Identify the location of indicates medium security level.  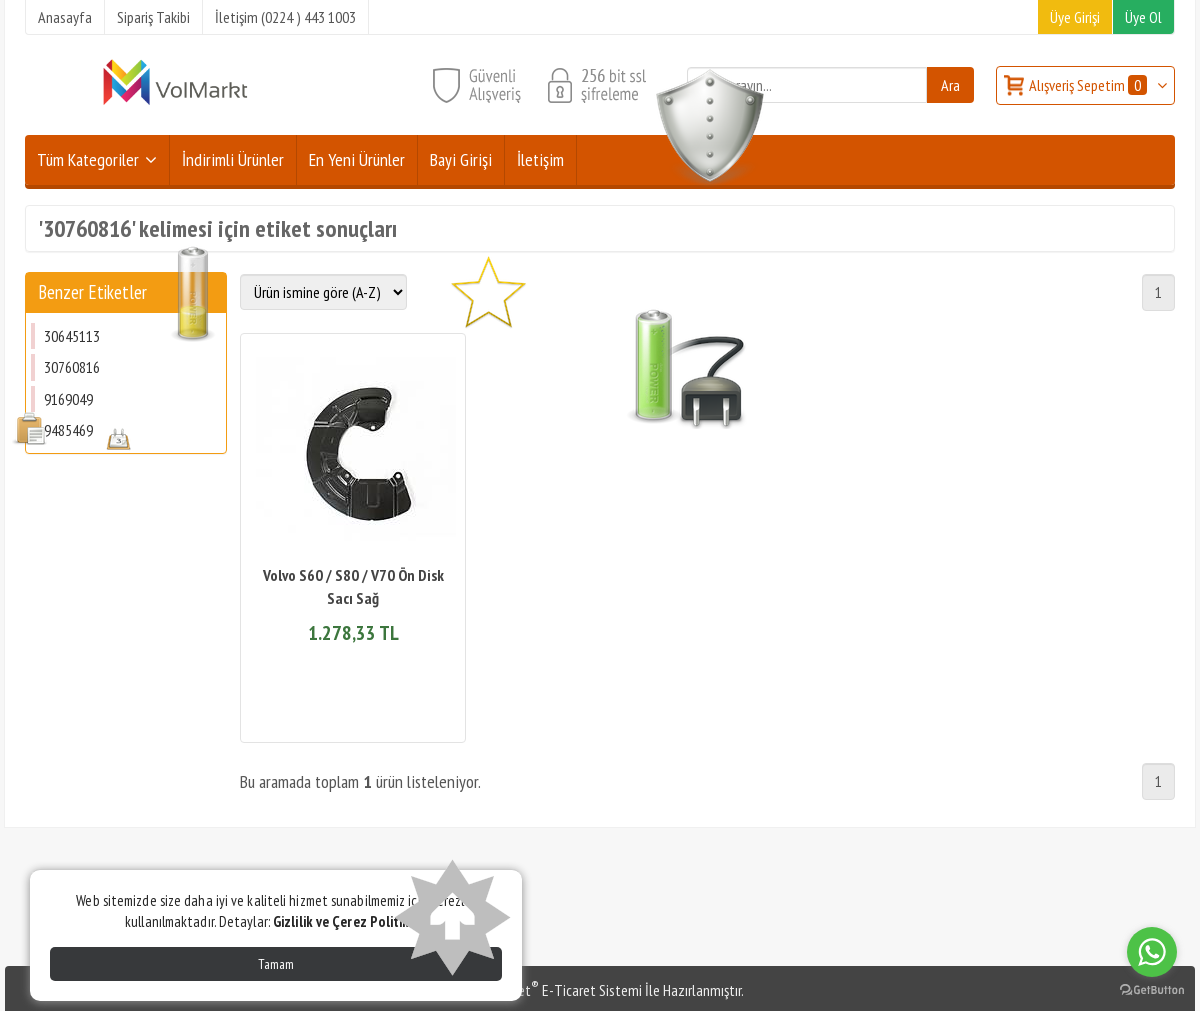
(710, 127).